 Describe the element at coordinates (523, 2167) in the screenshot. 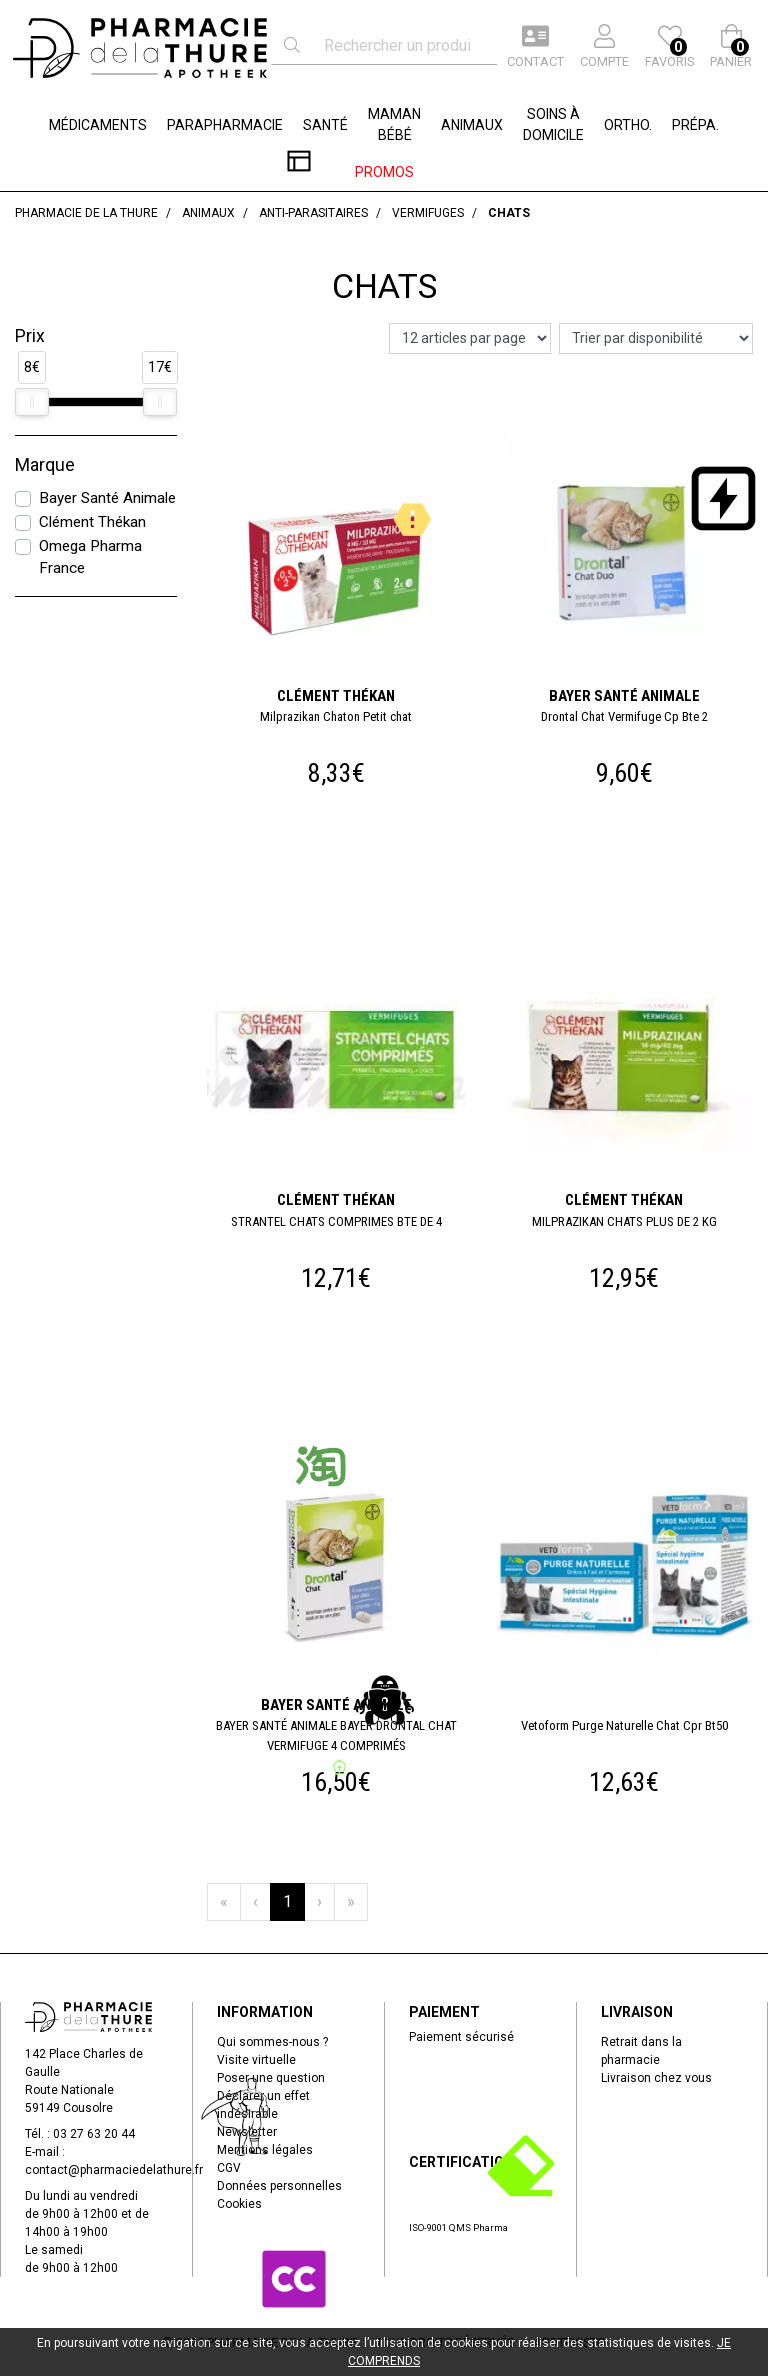

I see `erase or clear content` at that location.